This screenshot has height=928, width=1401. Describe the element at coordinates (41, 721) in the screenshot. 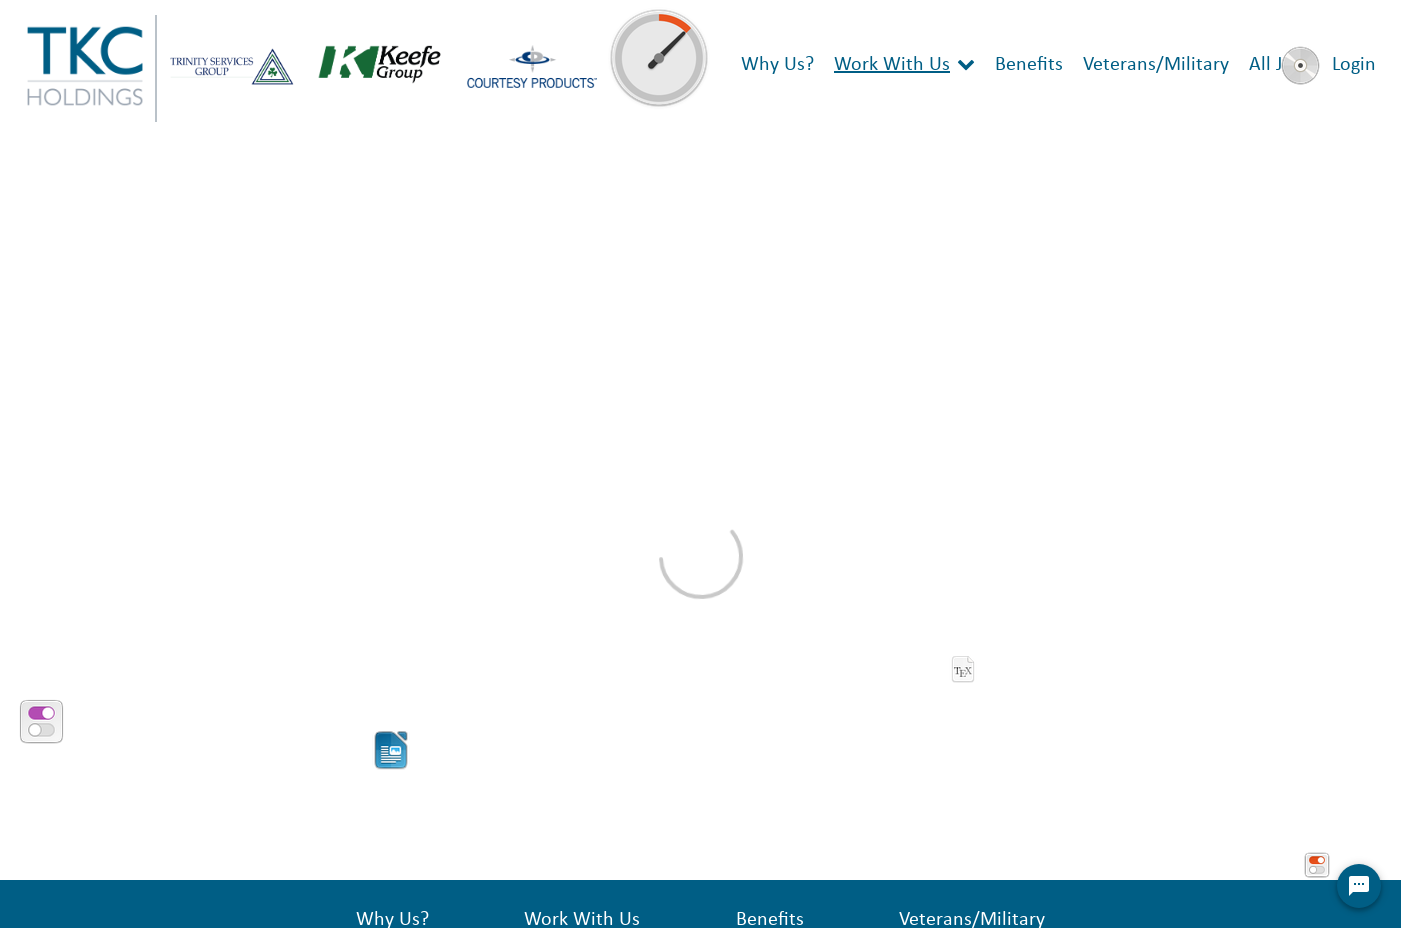

I see `open system settings or preferences` at that location.